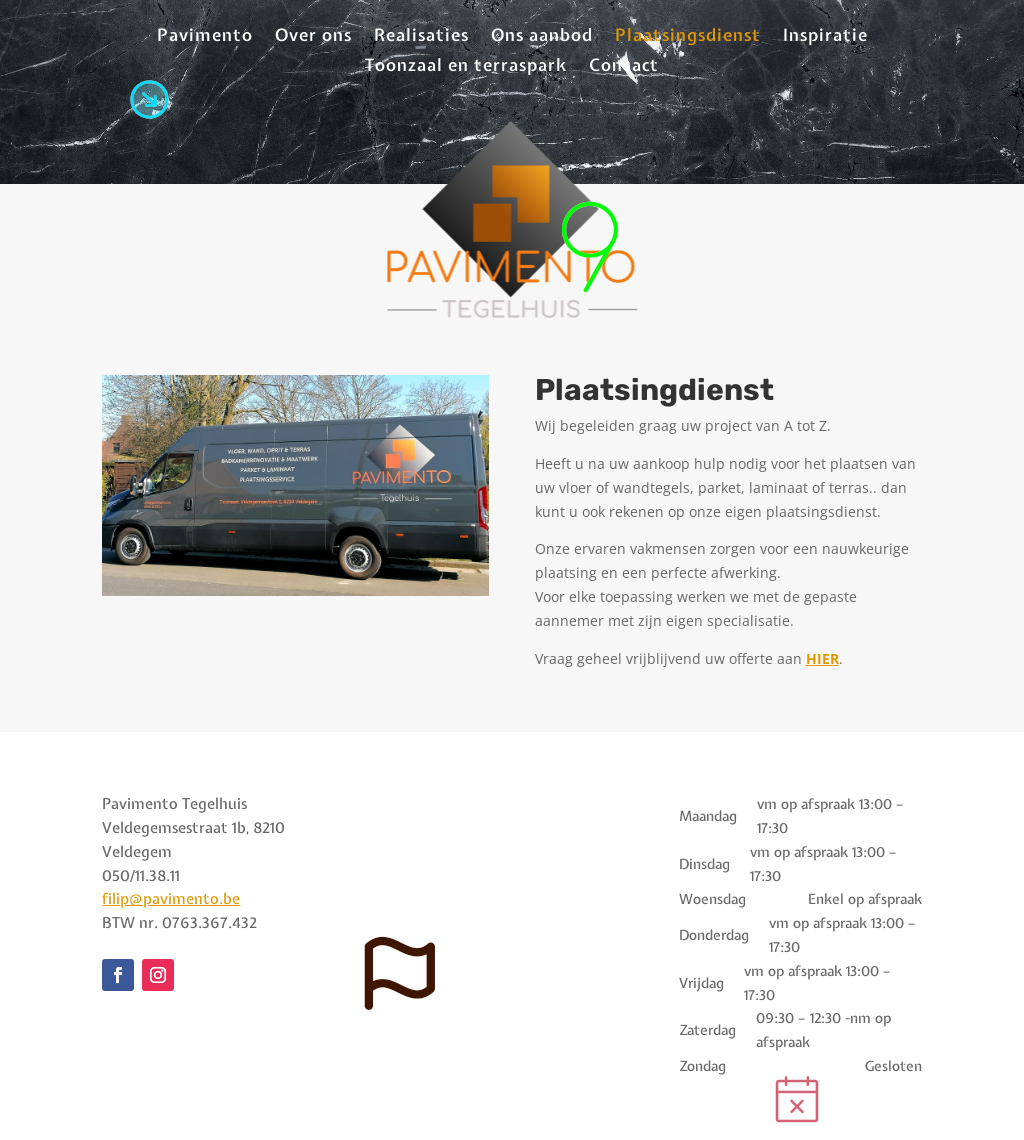  Describe the element at coordinates (590, 247) in the screenshot. I see `indicates the number nine in a list or sequence` at that location.